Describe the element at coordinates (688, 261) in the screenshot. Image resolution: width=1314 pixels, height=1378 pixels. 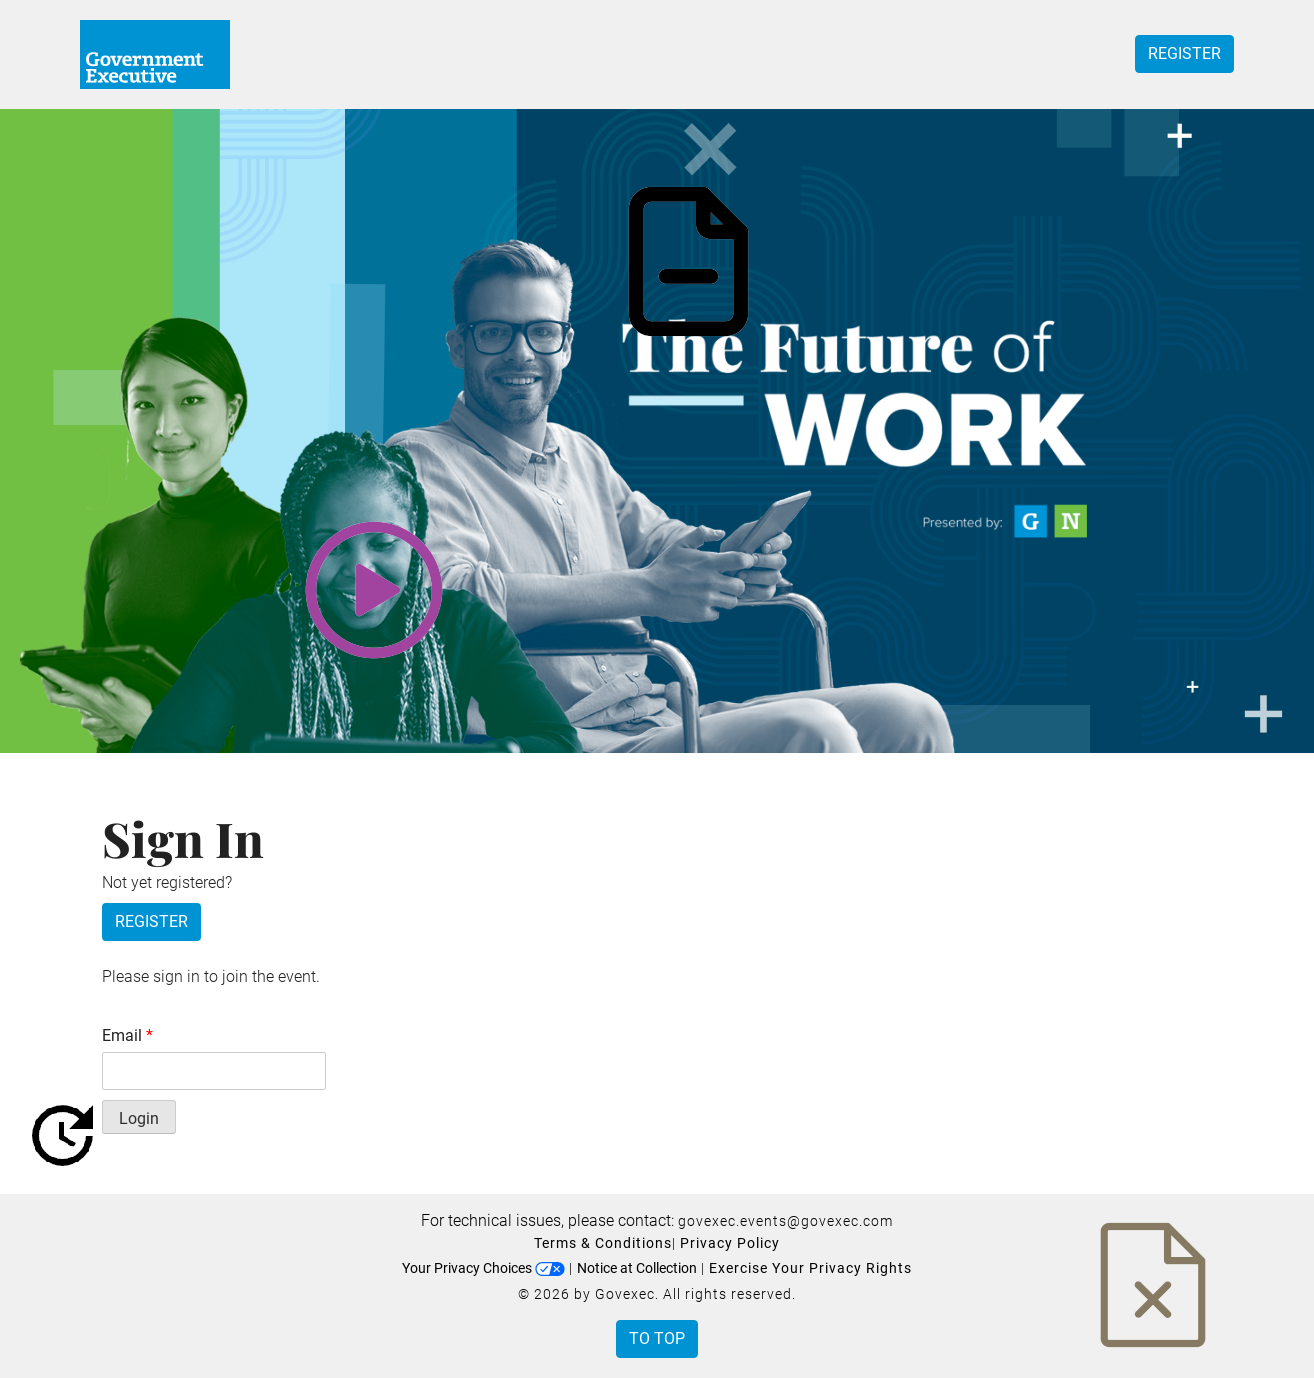
I see `remove a file from the list` at that location.